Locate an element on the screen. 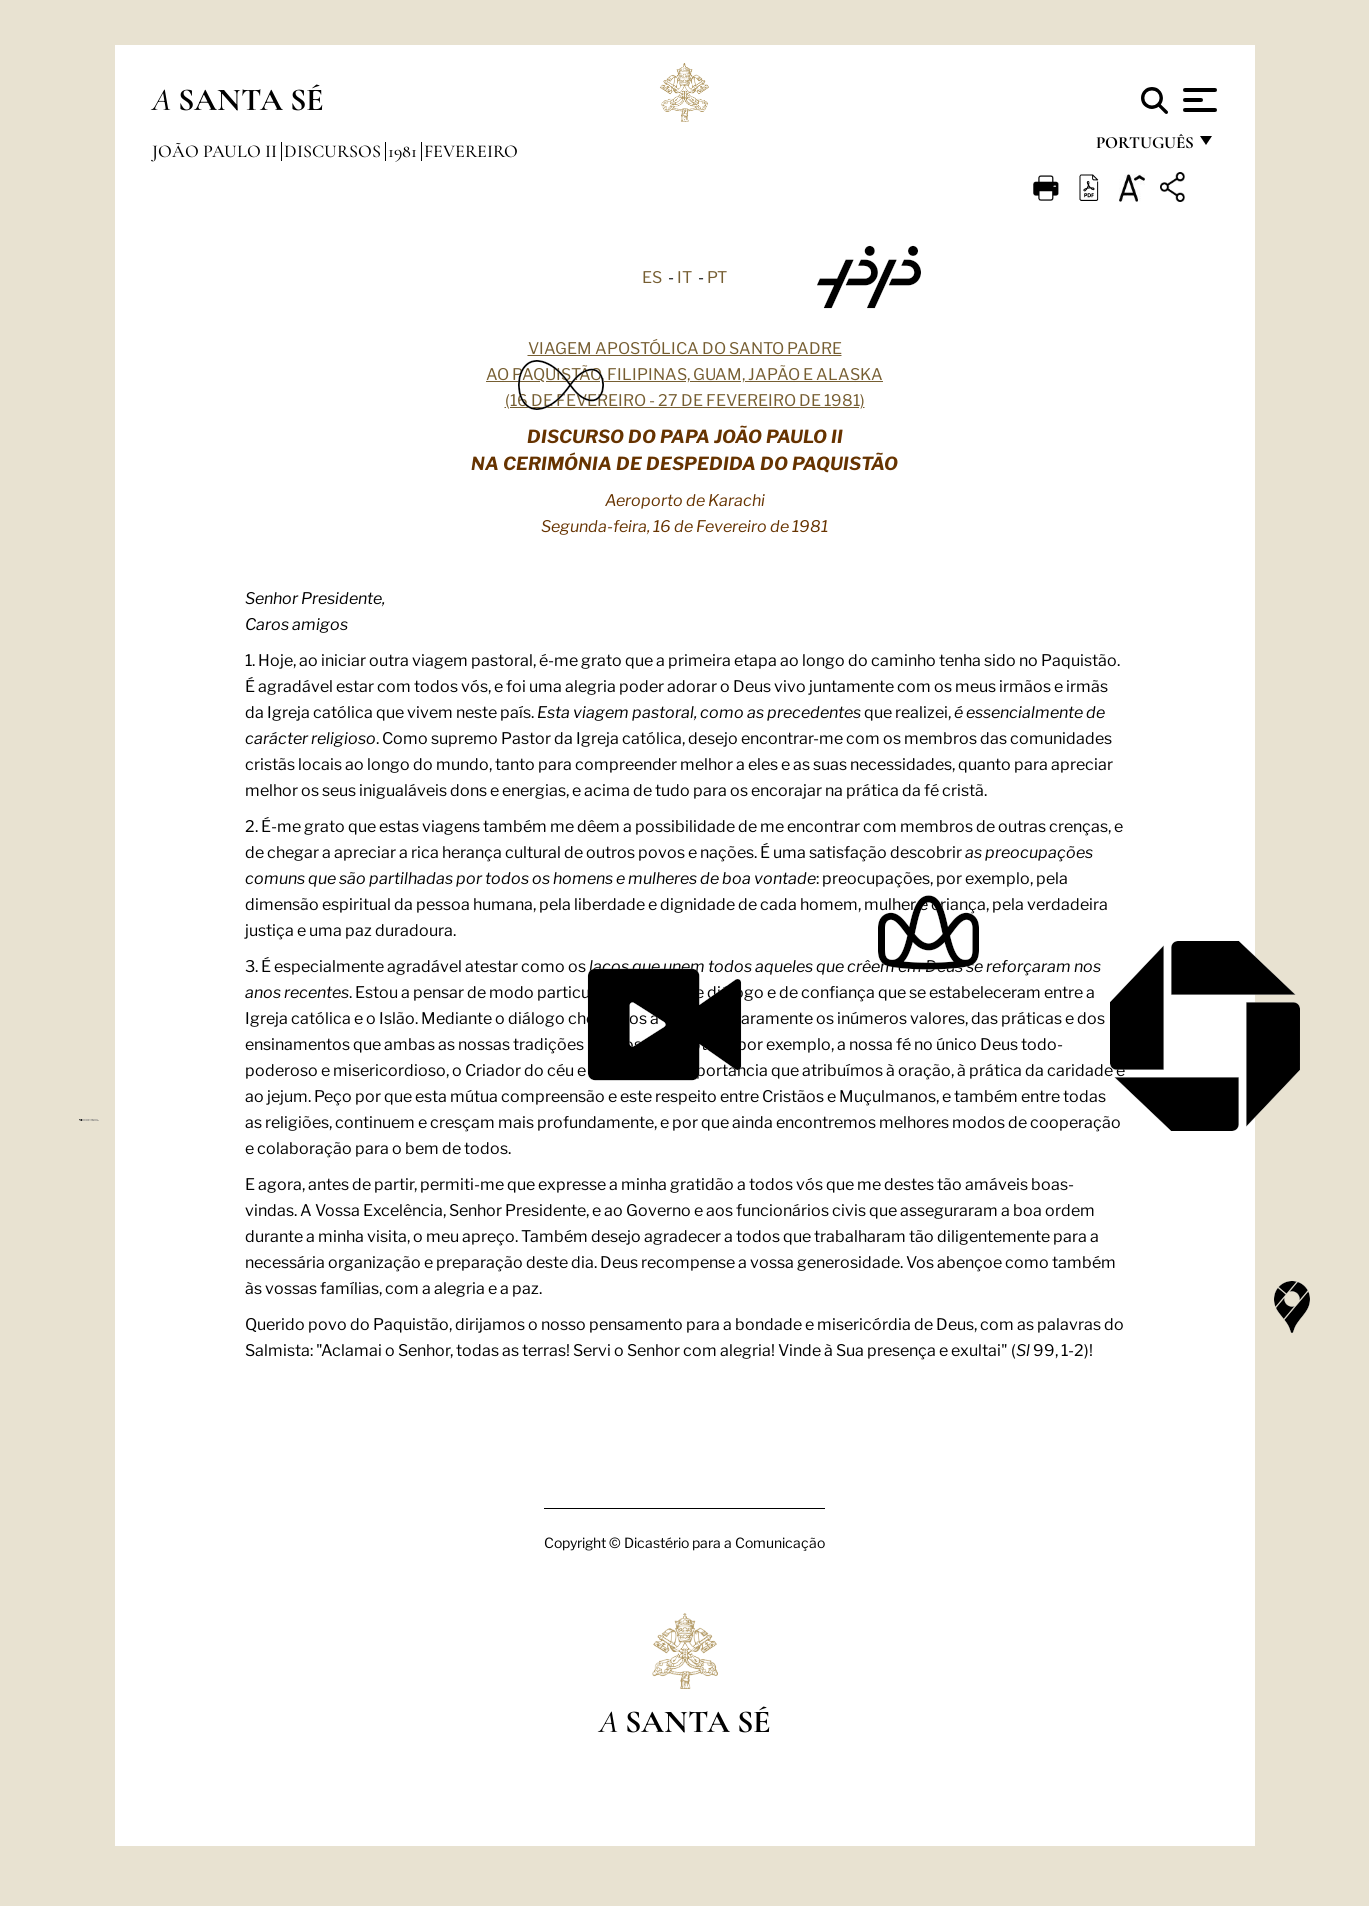 Image resolution: width=1369 pixels, height=1906 pixels. COMSOL multiphysics simulation software logo is located at coordinates (89, 1120).